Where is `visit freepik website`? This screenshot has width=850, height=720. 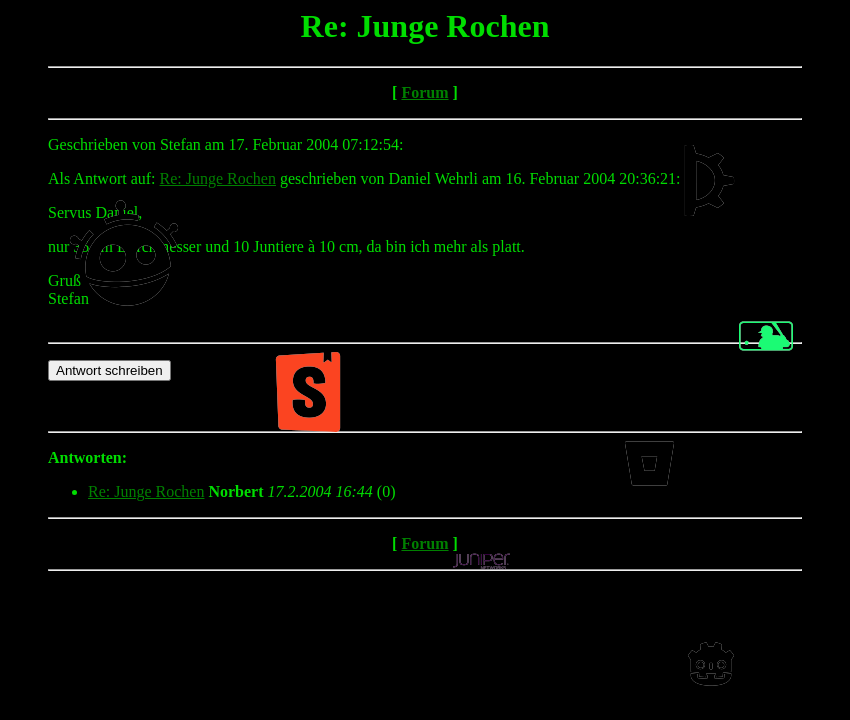
visit freepik website is located at coordinates (124, 253).